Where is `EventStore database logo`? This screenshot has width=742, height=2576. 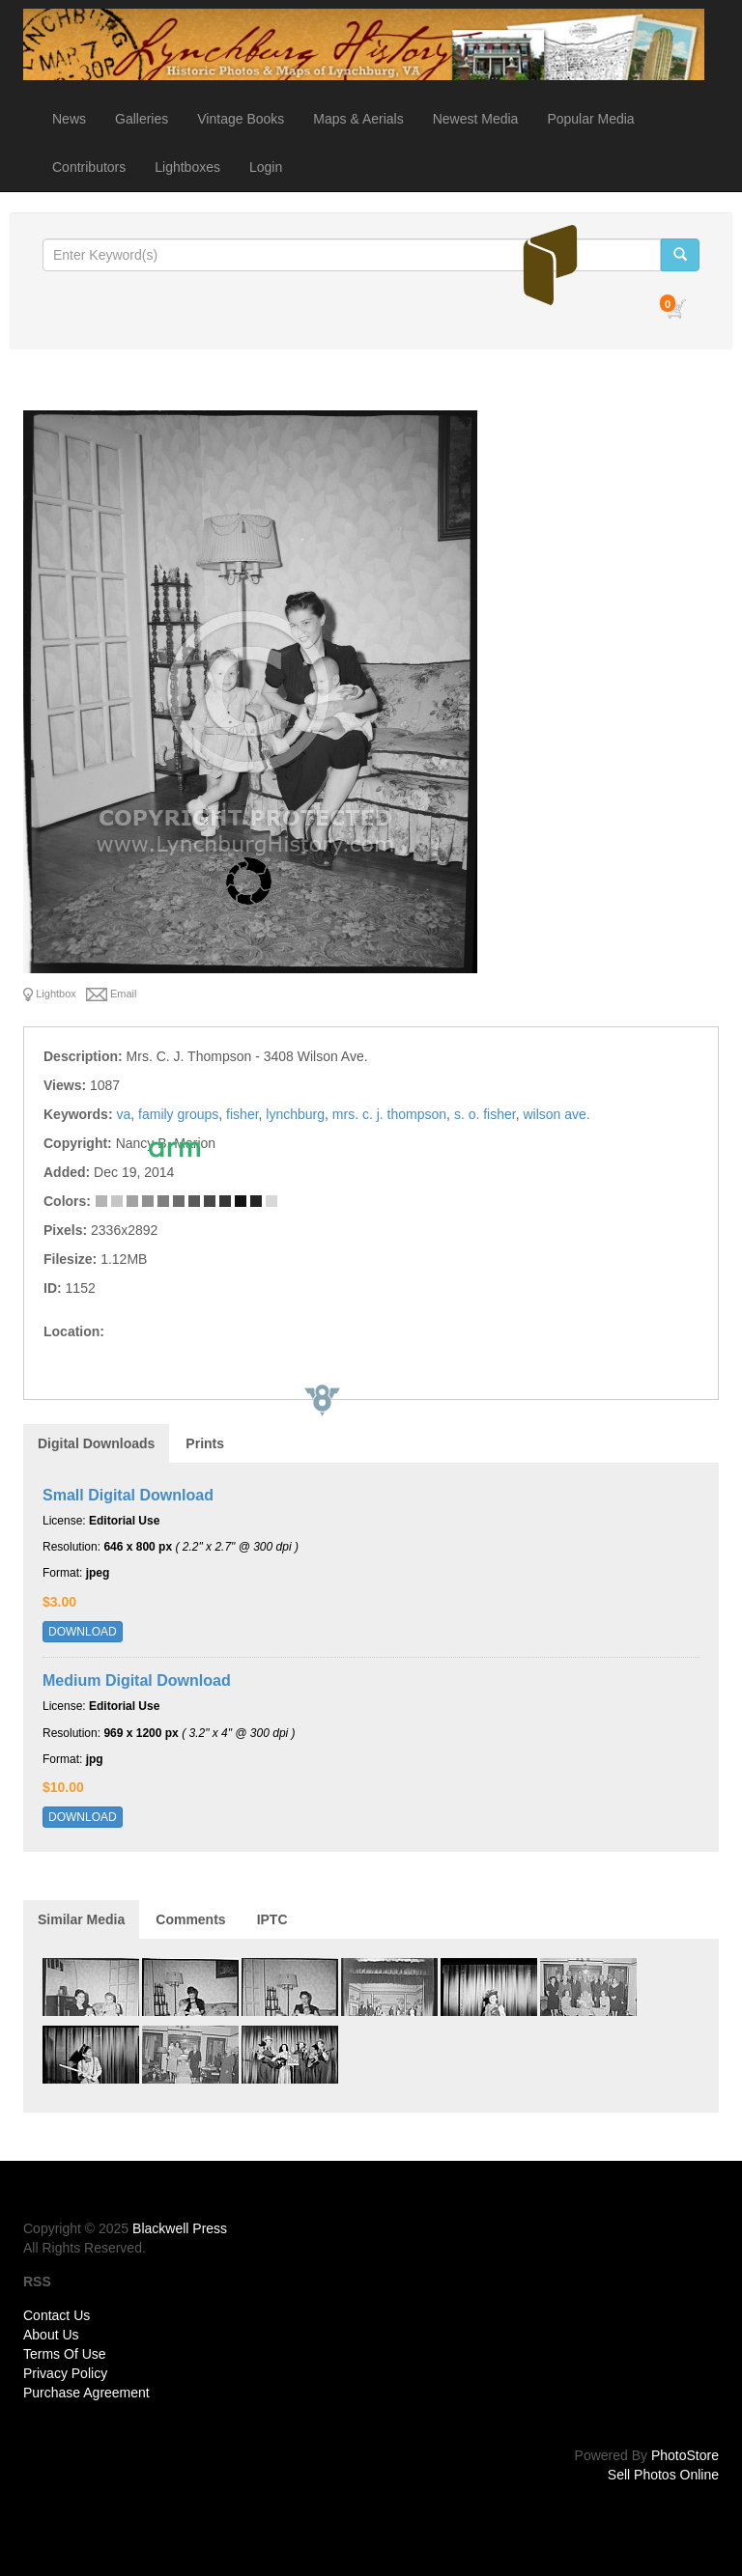
EventStore database logo is located at coordinates (248, 881).